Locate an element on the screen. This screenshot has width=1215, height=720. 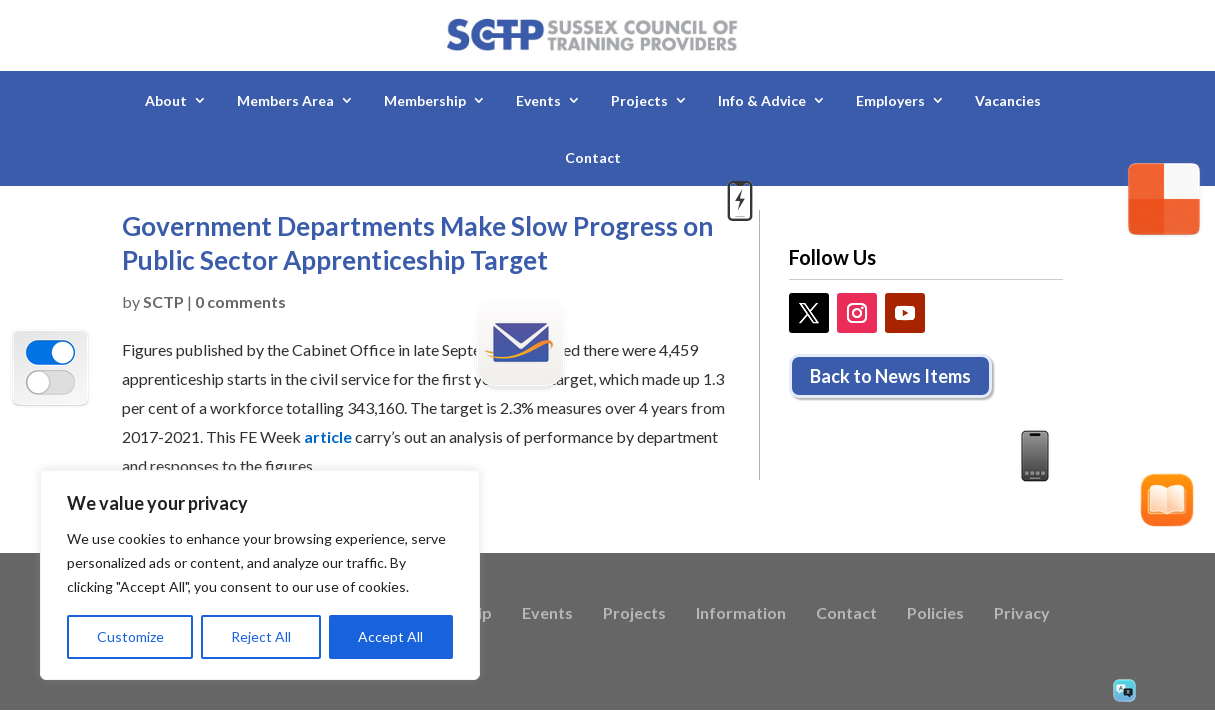
open the translation app is located at coordinates (1124, 690).